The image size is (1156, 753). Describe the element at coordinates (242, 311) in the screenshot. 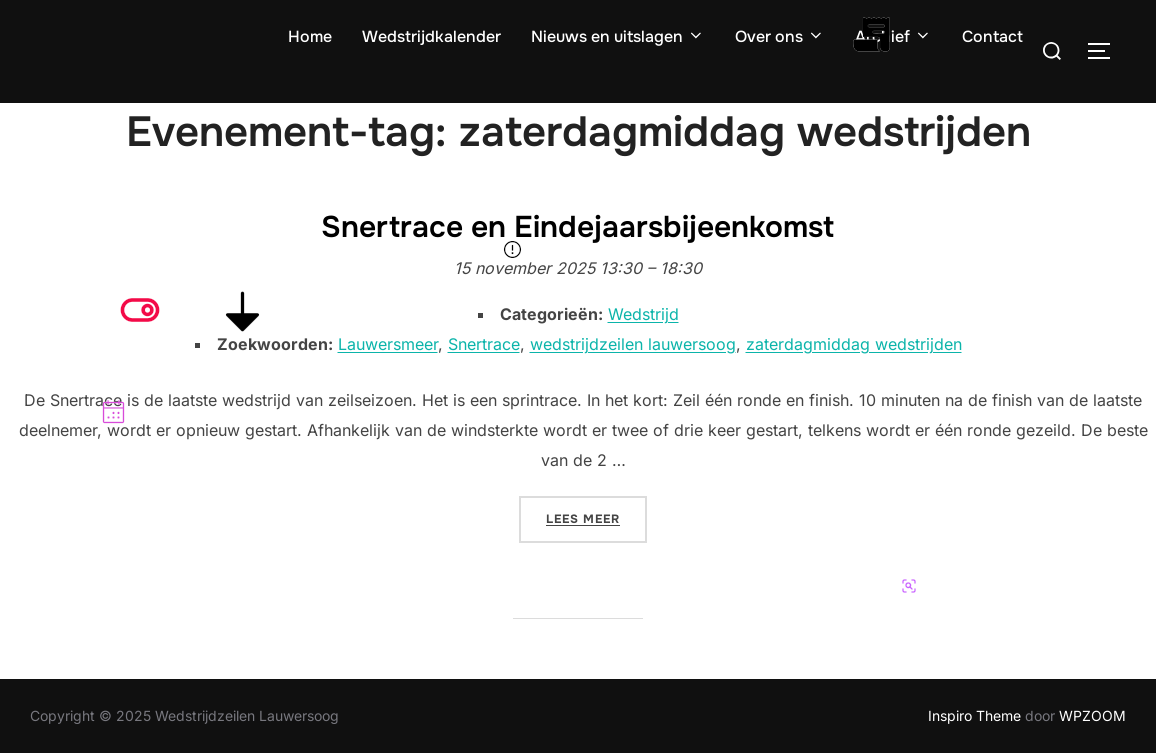

I see `download a file or content` at that location.